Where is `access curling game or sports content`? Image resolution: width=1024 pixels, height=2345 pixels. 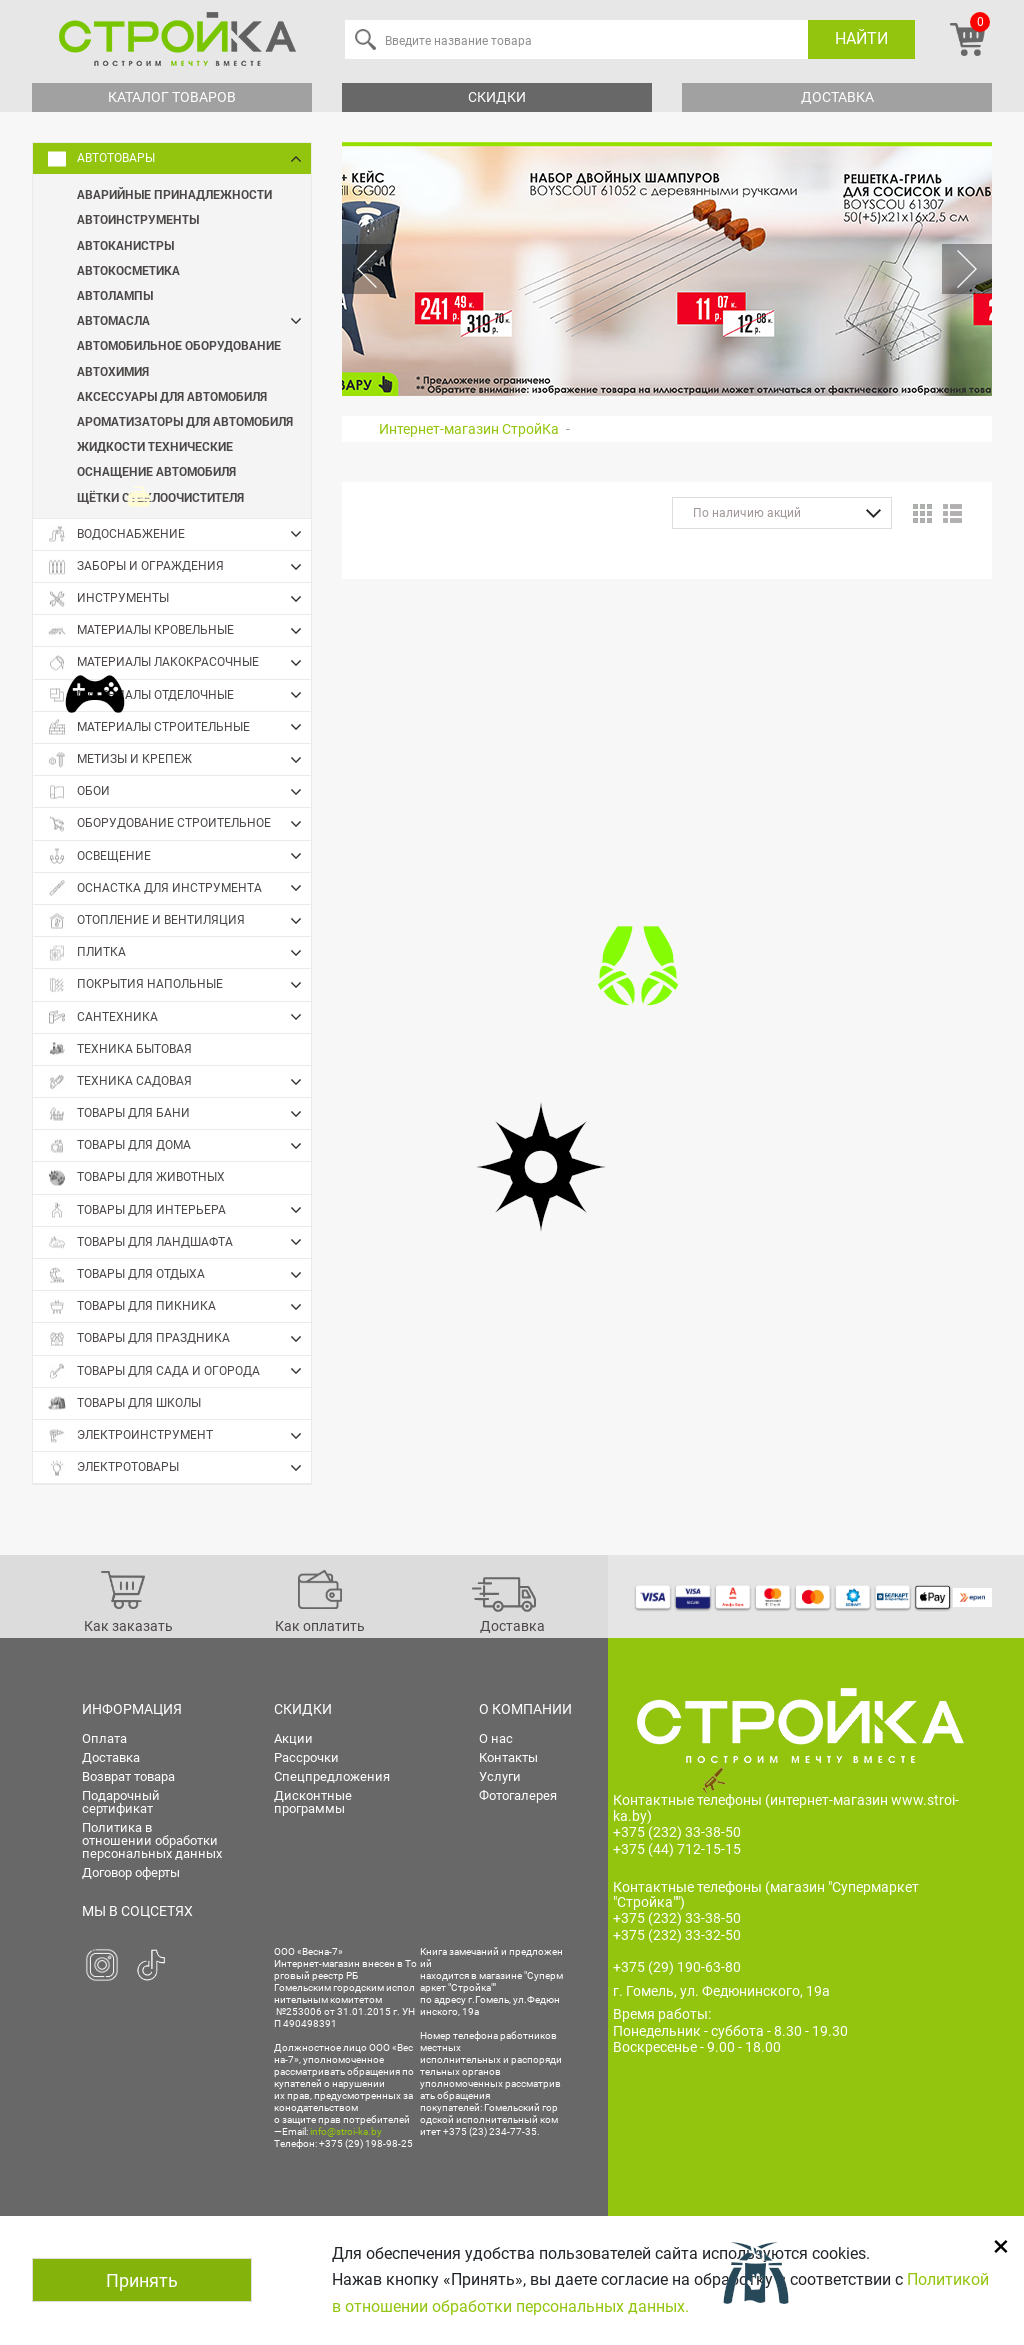
access curling game or sports content is located at coordinates (139, 495).